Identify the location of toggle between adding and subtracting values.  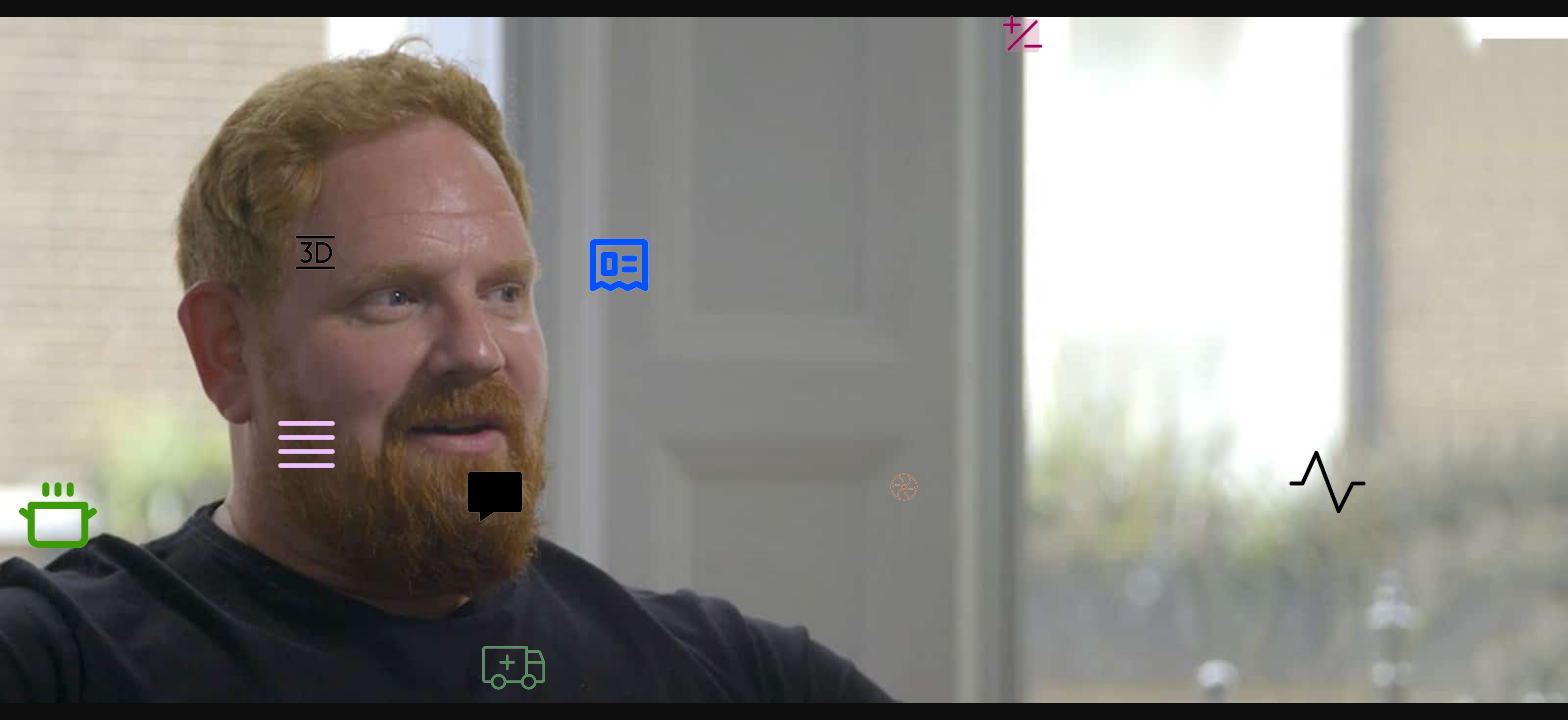
(1022, 35).